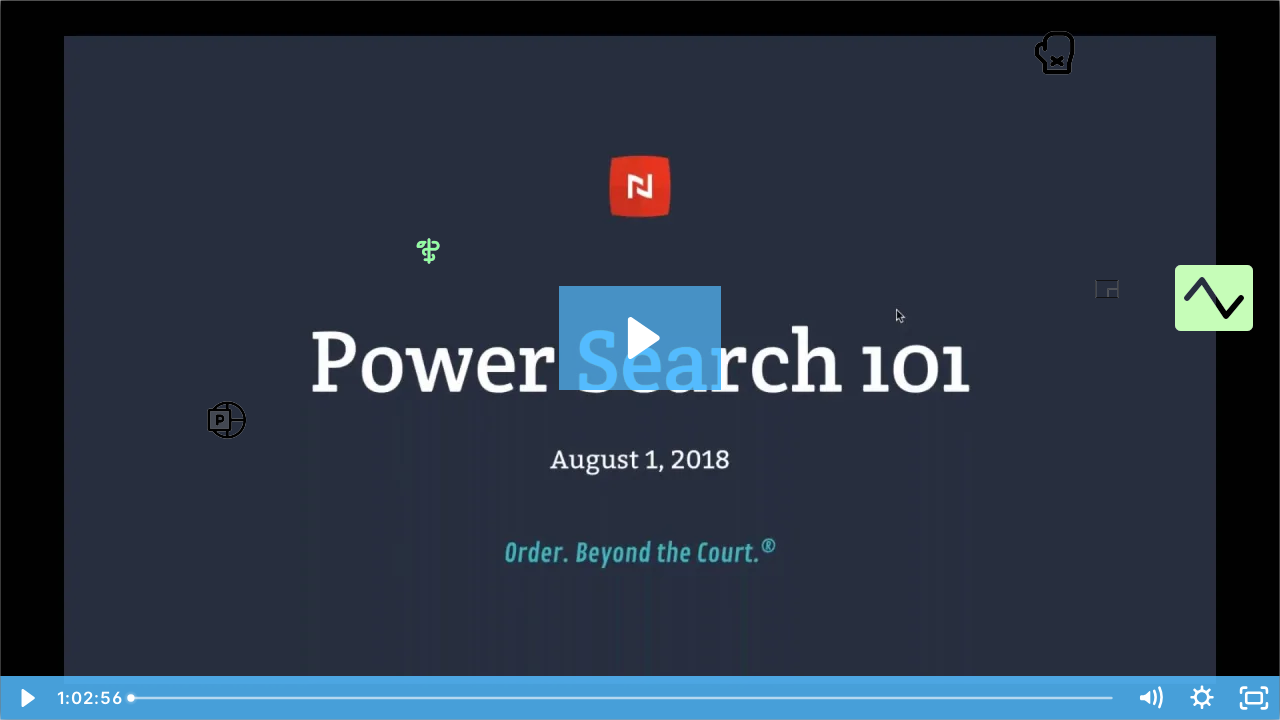 This screenshot has height=720, width=1280. What do you see at coordinates (429, 251) in the screenshot?
I see `access health or medical services` at bounding box center [429, 251].